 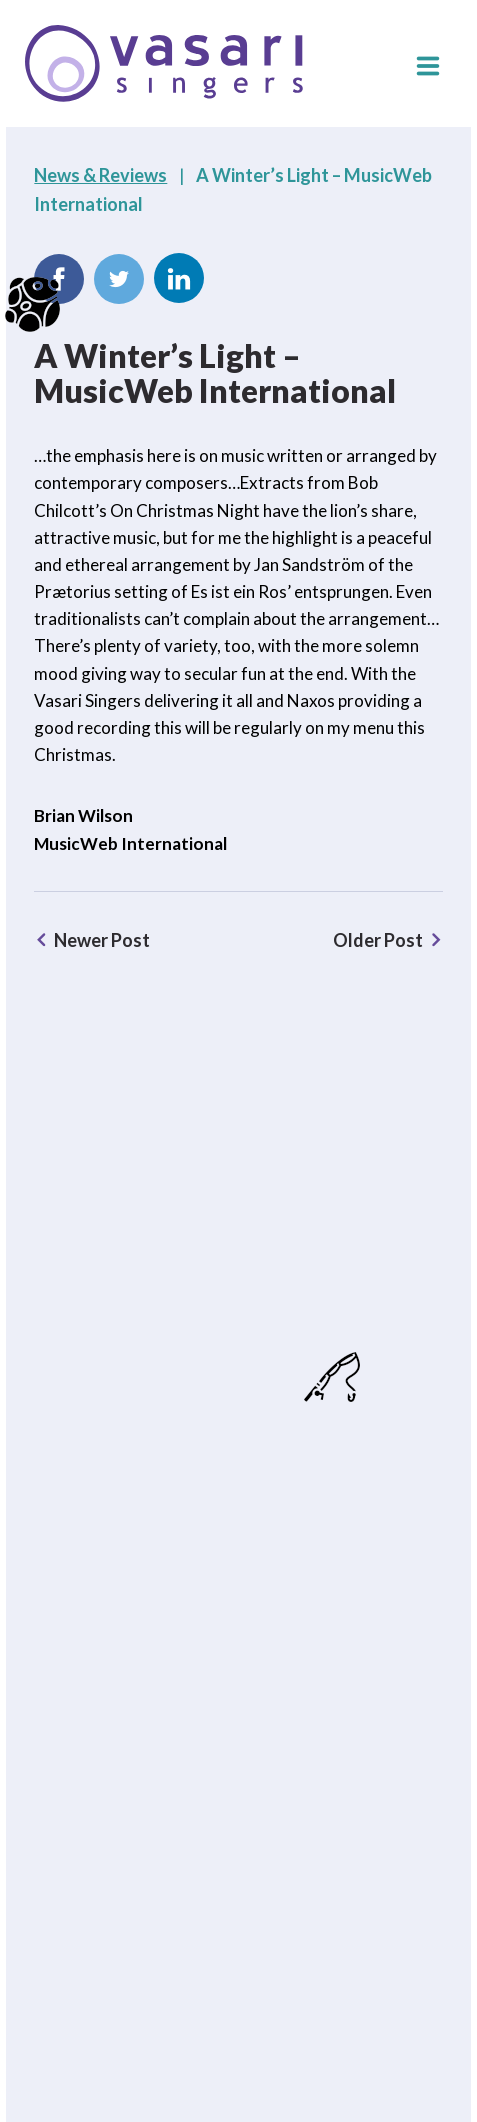 I want to click on access fishing mini-game or activity, so click(x=332, y=1377).